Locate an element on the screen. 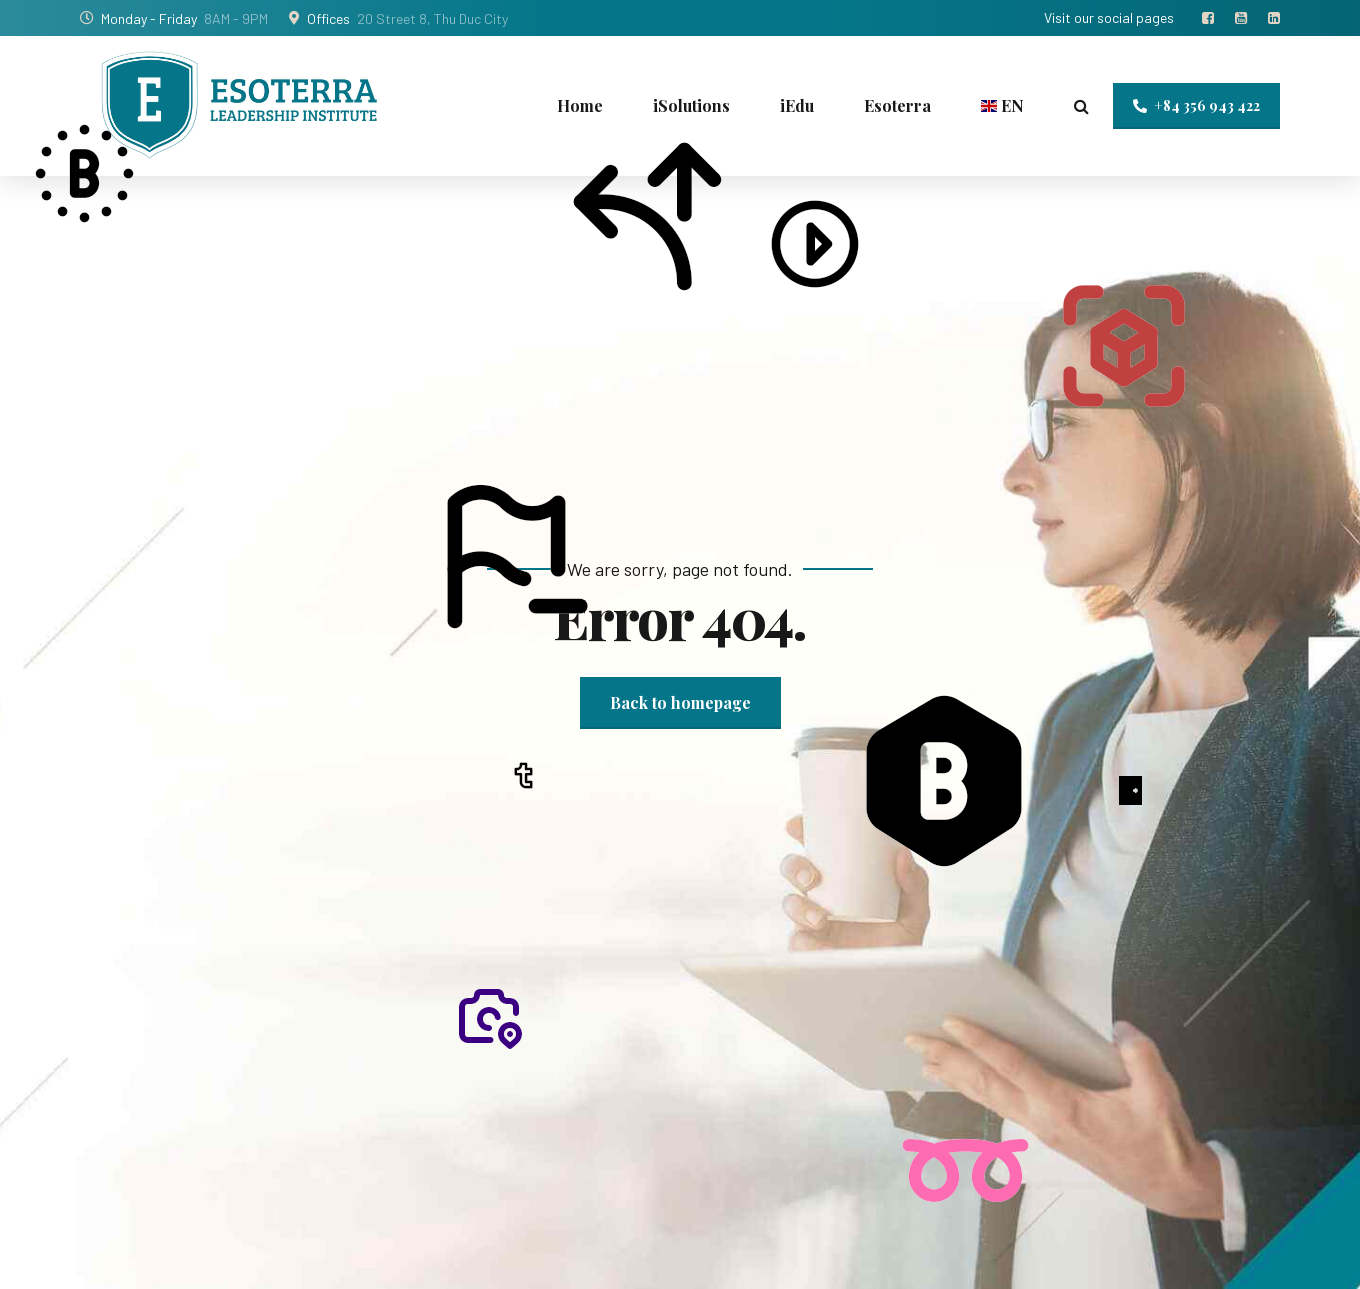 Image resolution: width=1360 pixels, height=1289 pixels. remove a flag or marker is located at coordinates (506, 554).